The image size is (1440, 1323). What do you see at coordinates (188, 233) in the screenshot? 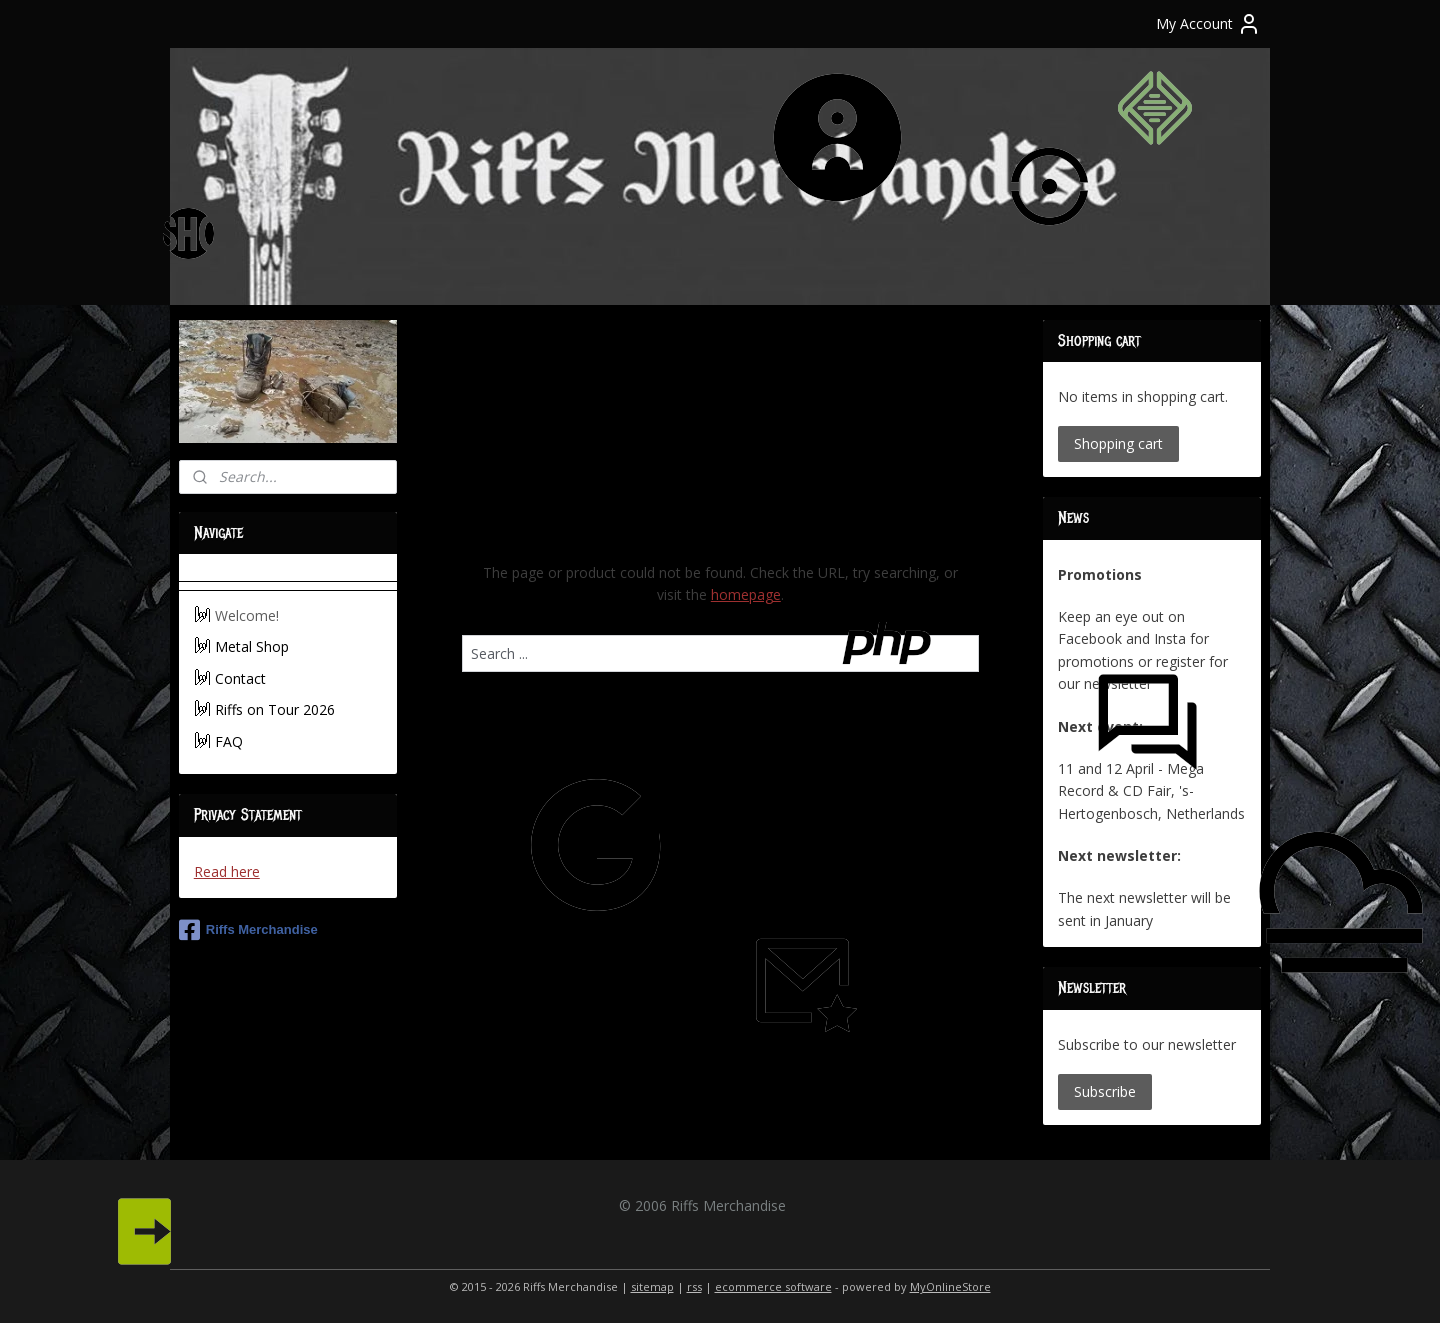
I see `showtime streaming service logo` at bounding box center [188, 233].